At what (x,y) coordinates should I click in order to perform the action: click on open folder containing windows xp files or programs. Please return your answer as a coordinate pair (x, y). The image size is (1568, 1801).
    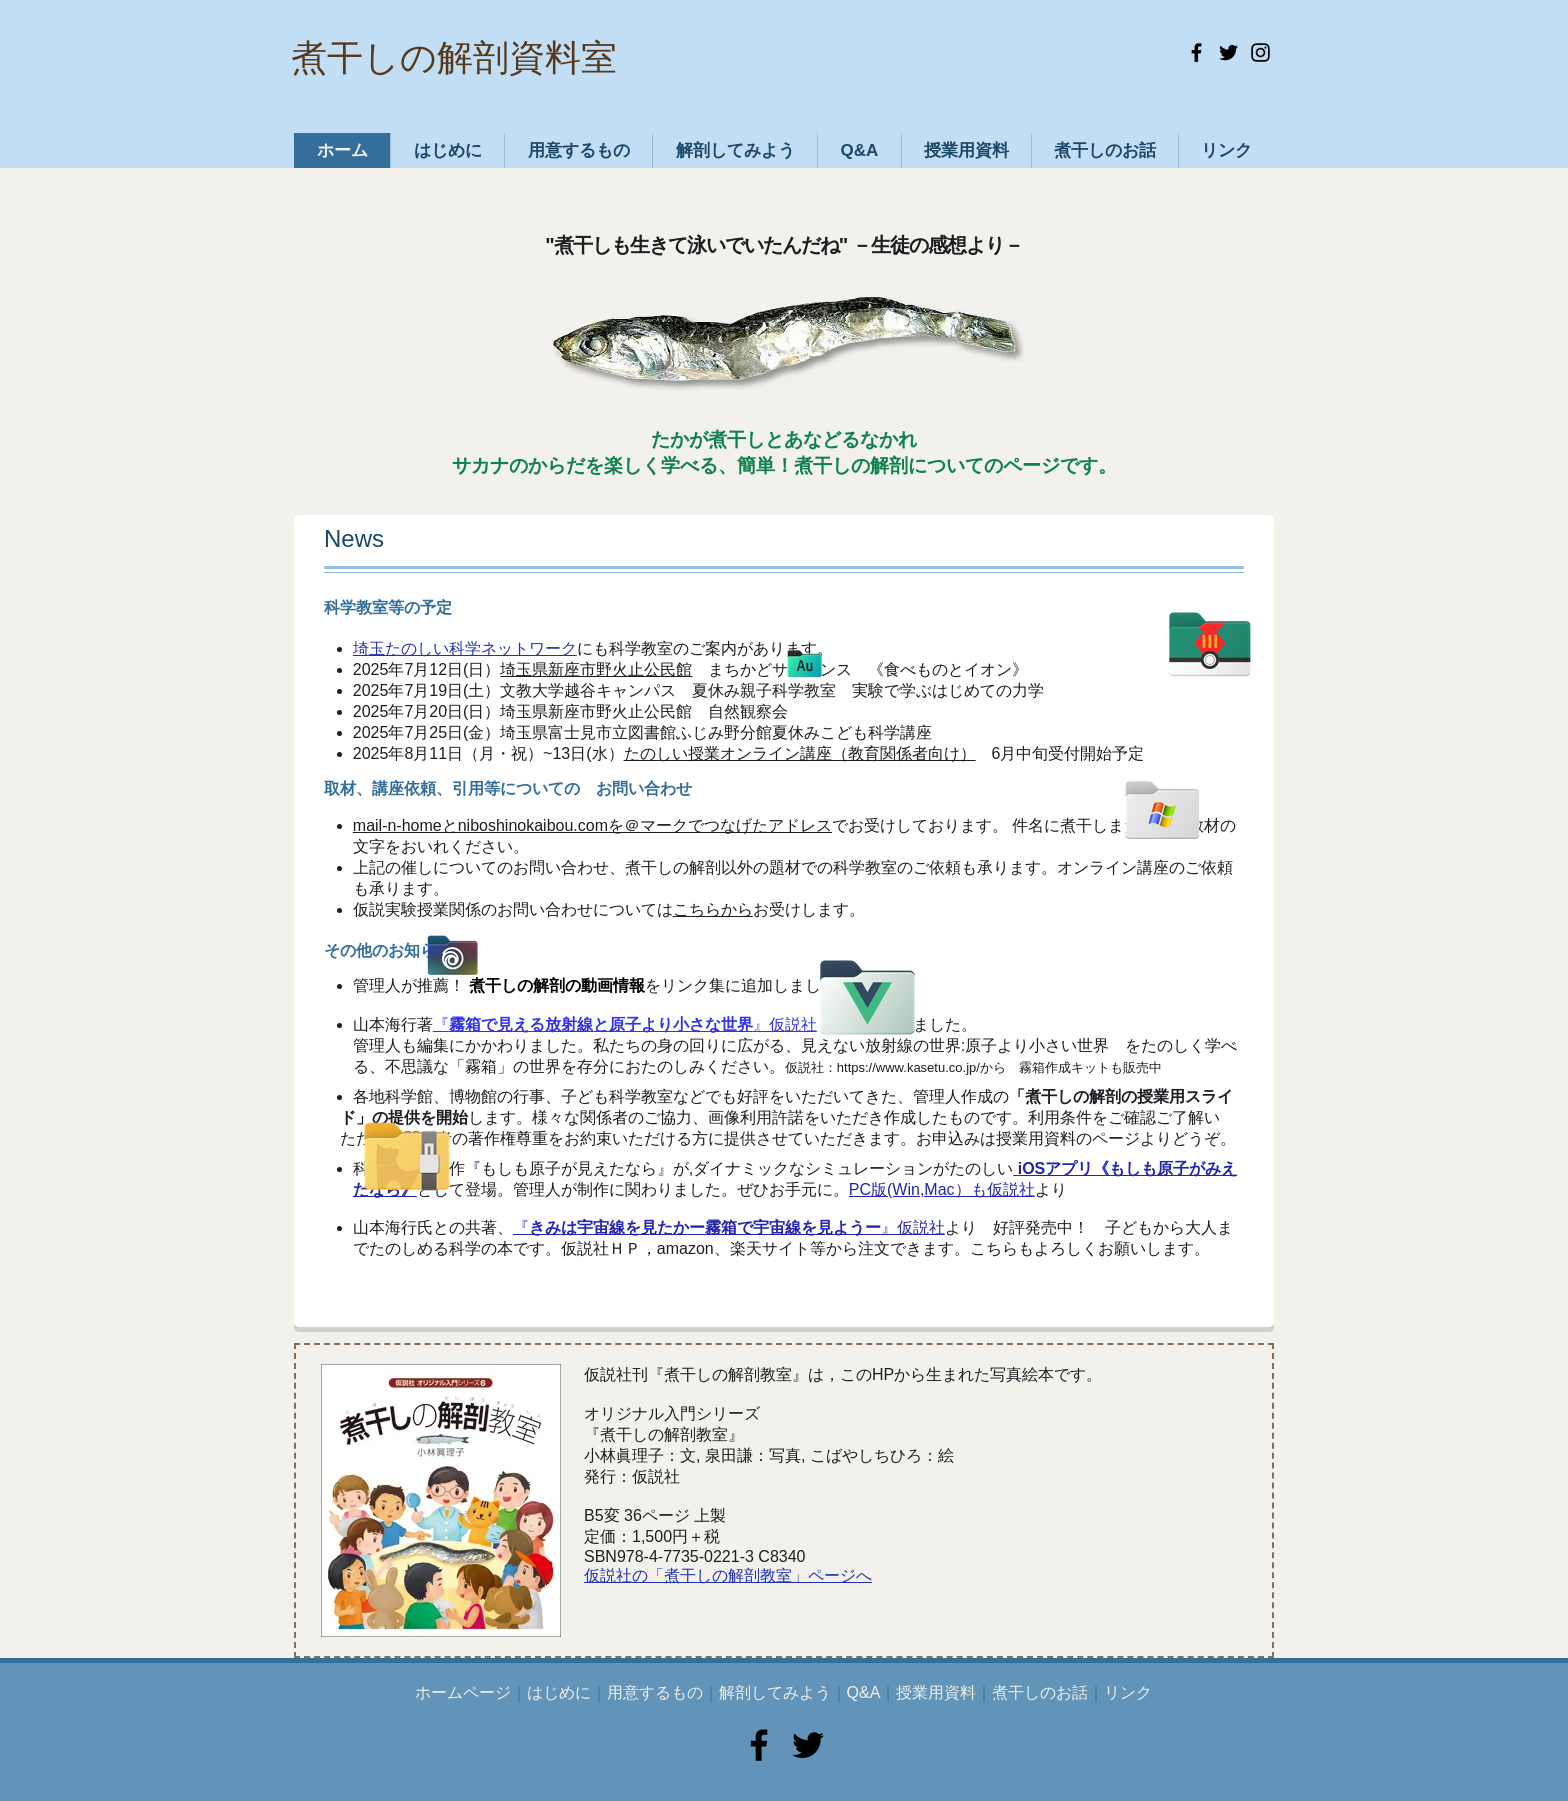
    Looking at the image, I should click on (1162, 812).